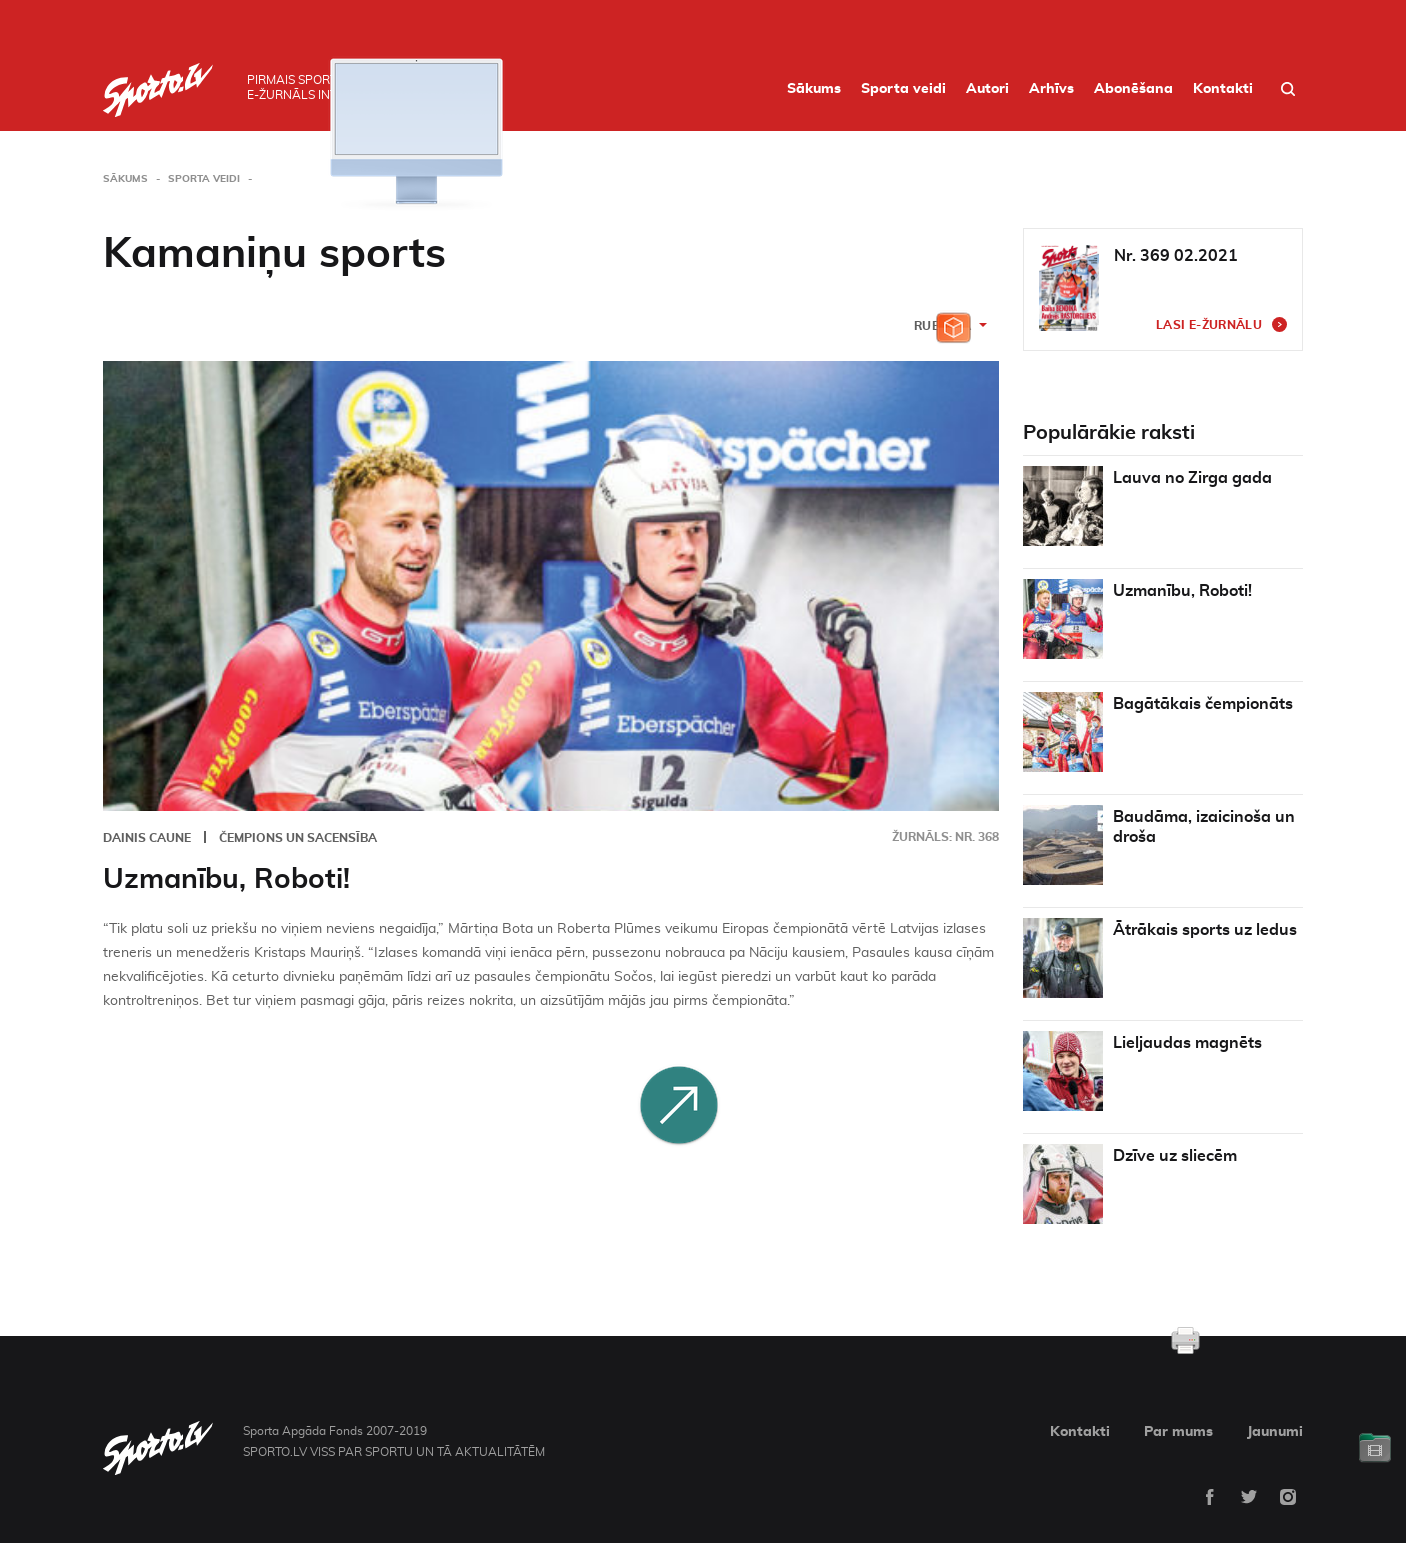 Image resolution: width=1406 pixels, height=1543 pixels. Describe the element at coordinates (953, 326) in the screenshot. I see `3ds format 3d model file` at that location.